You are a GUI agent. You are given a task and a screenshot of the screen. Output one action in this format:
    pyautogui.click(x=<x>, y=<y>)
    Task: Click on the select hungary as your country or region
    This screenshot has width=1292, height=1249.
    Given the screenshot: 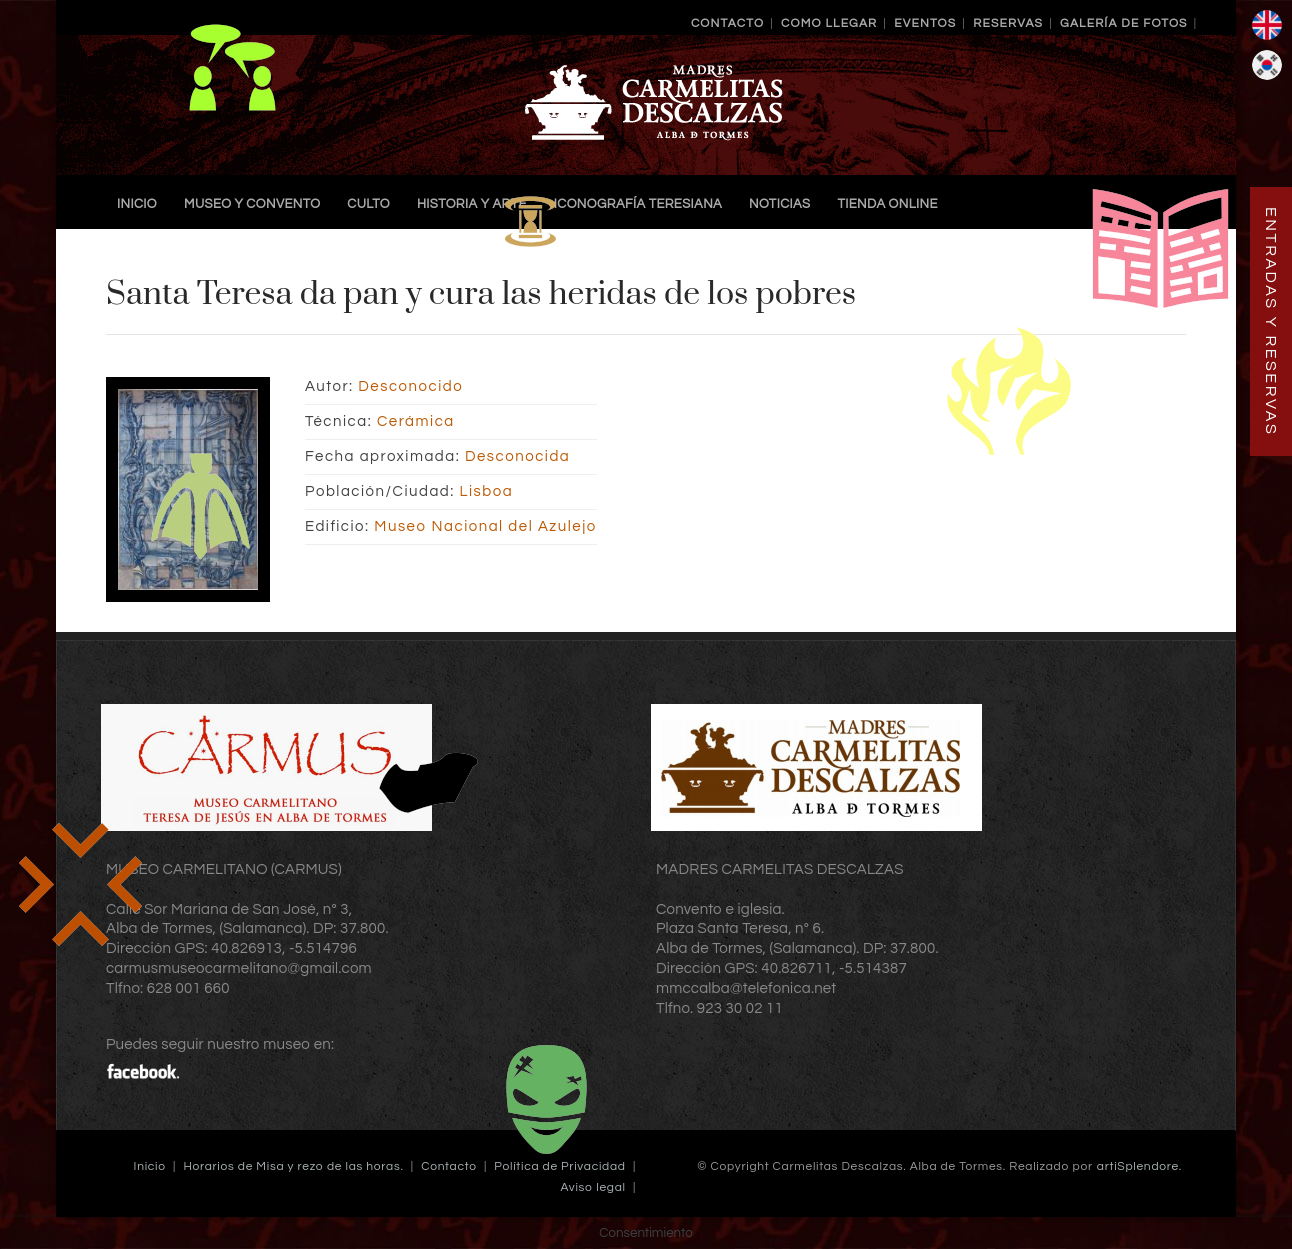 What is the action you would take?
    pyautogui.click(x=428, y=782)
    